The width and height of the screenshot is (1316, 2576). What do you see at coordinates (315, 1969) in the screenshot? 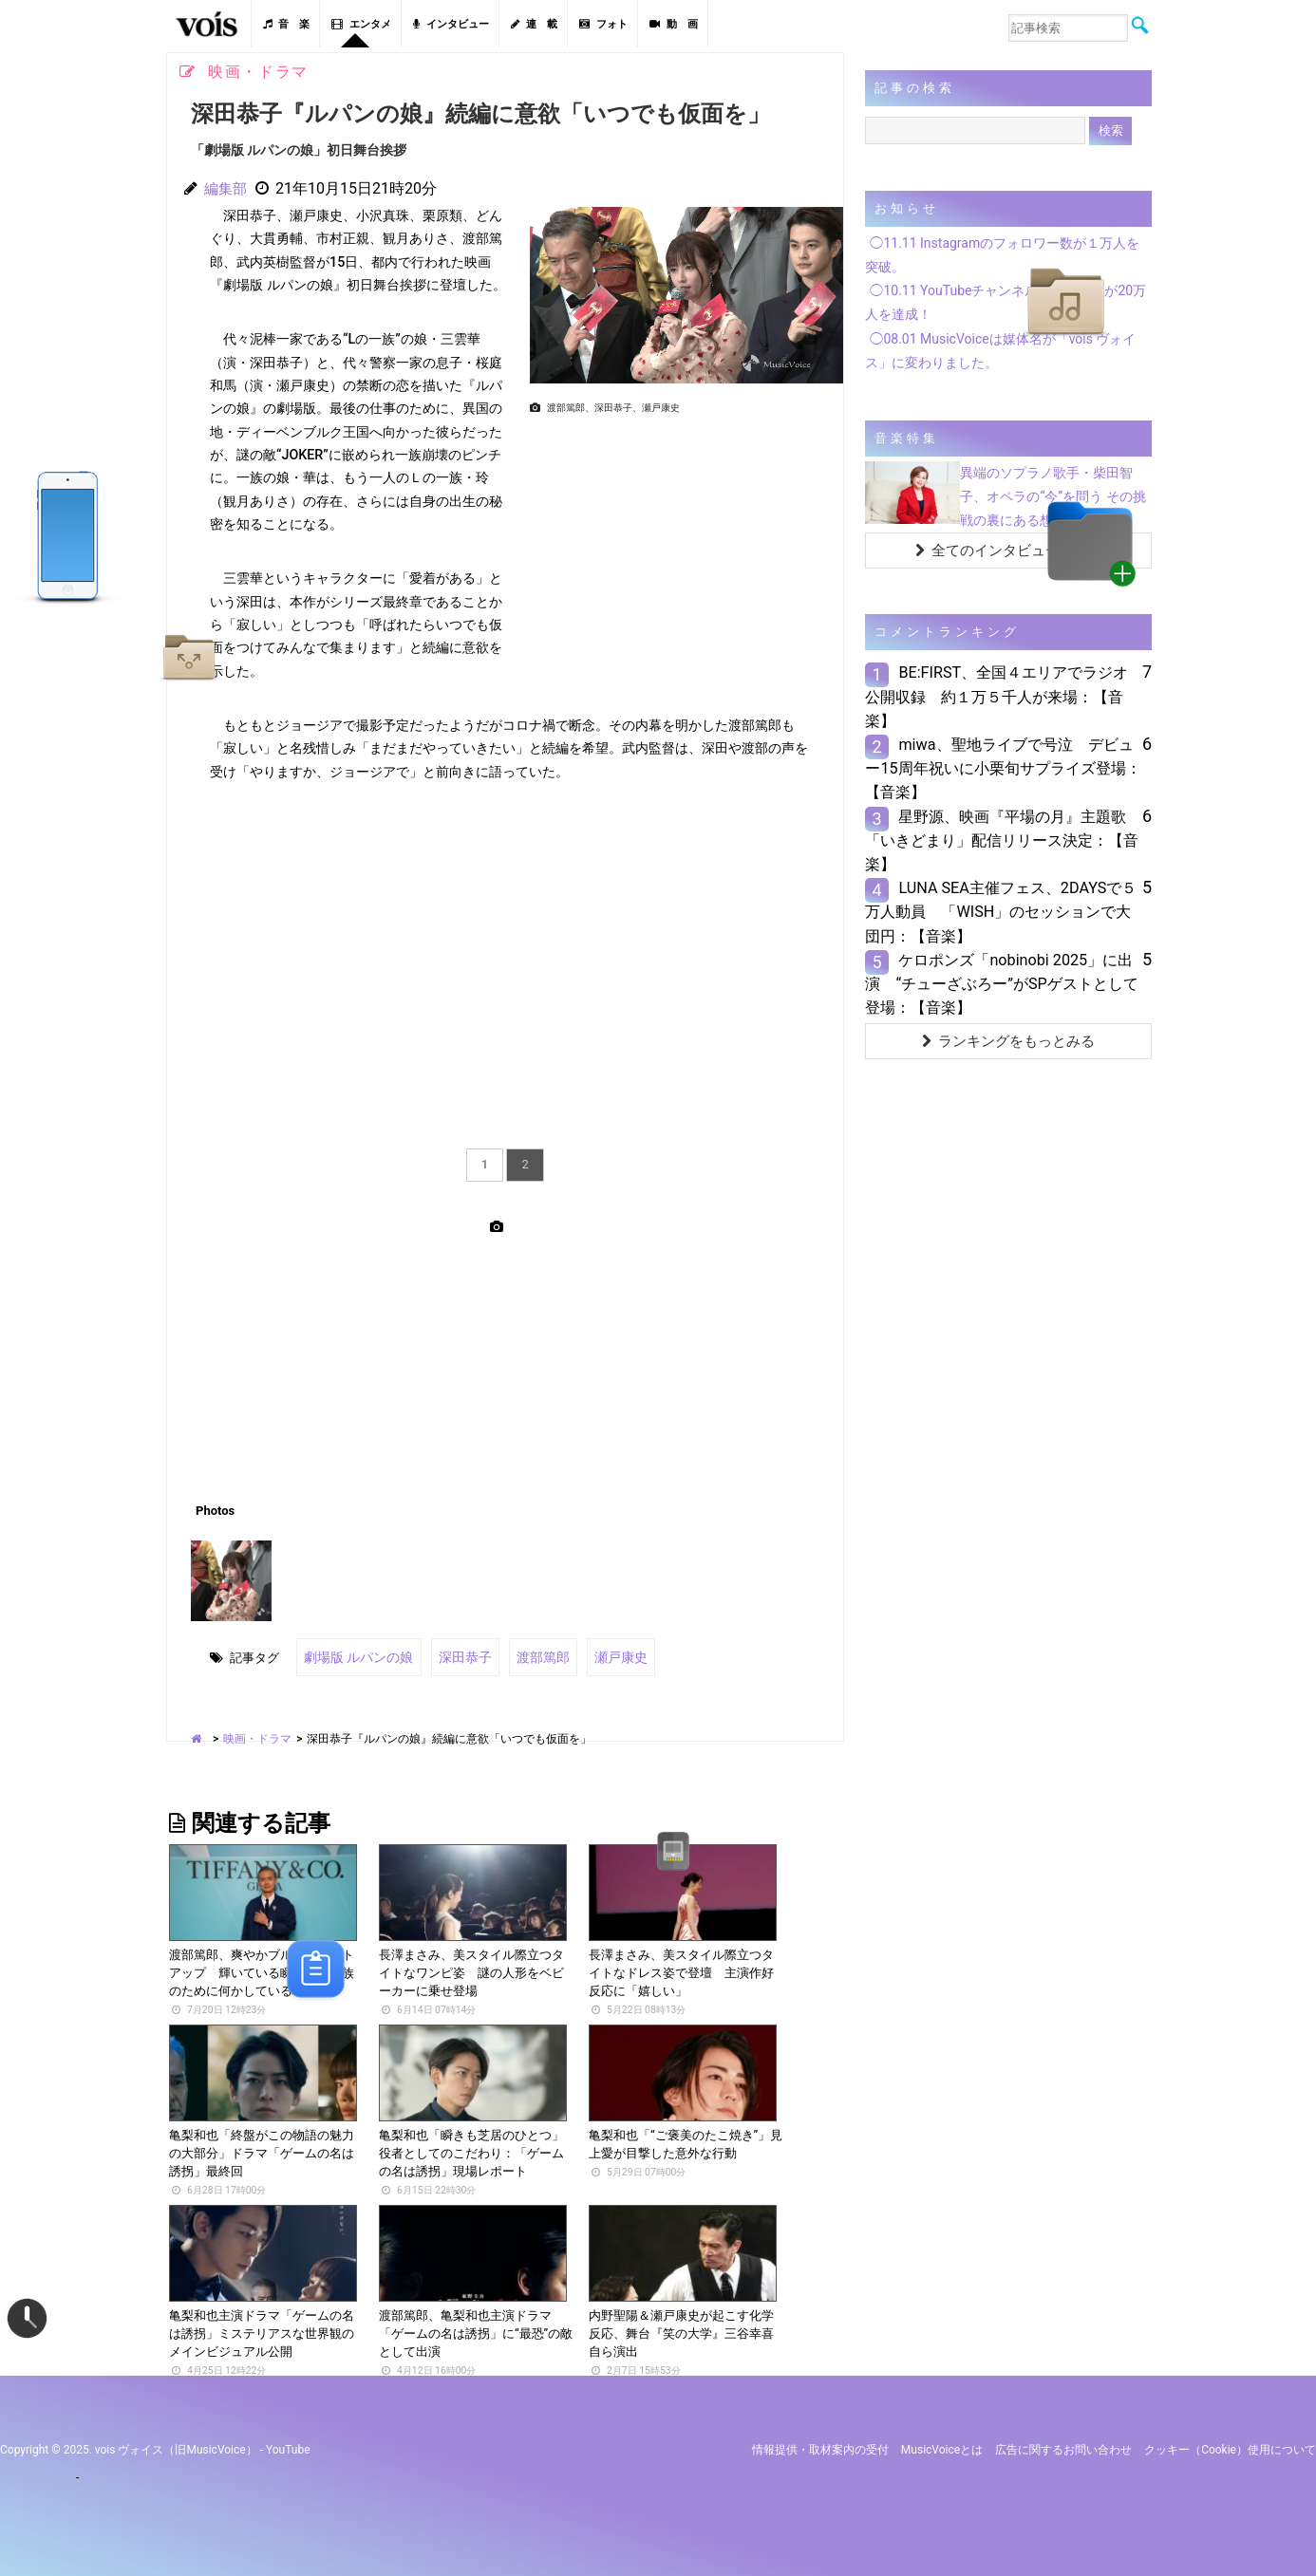
I see `access clipboard manager settings` at bounding box center [315, 1969].